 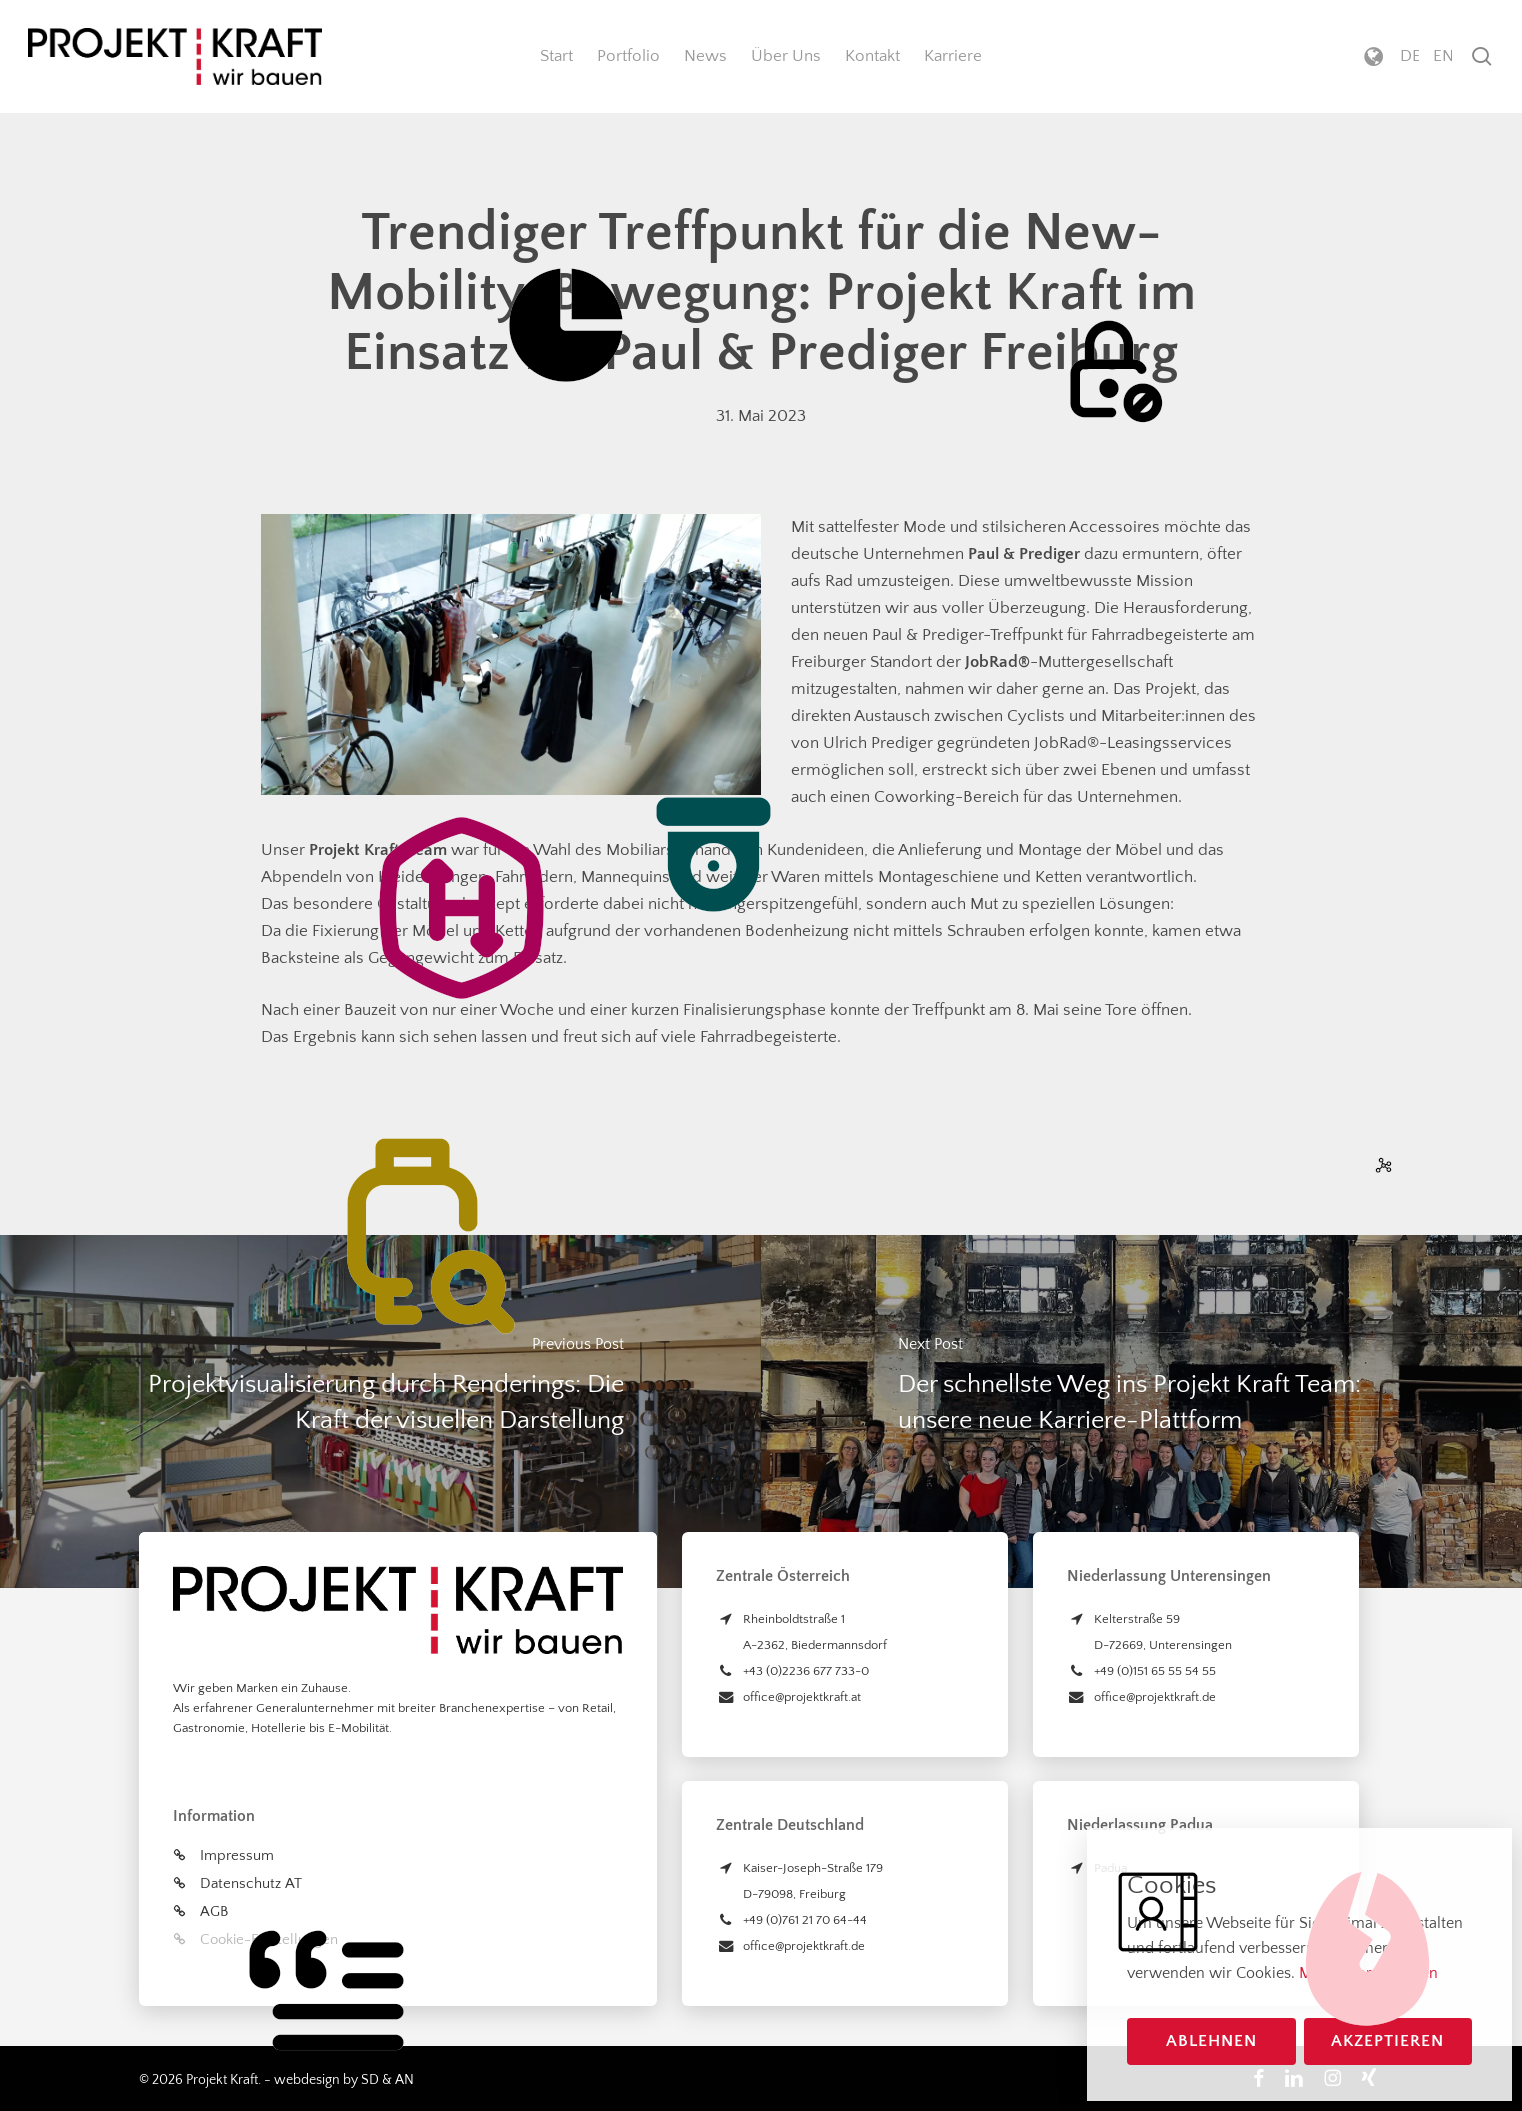 What do you see at coordinates (462, 908) in the screenshot?
I see `visit HackerRank coding platform` at bounding box center [462, 908].